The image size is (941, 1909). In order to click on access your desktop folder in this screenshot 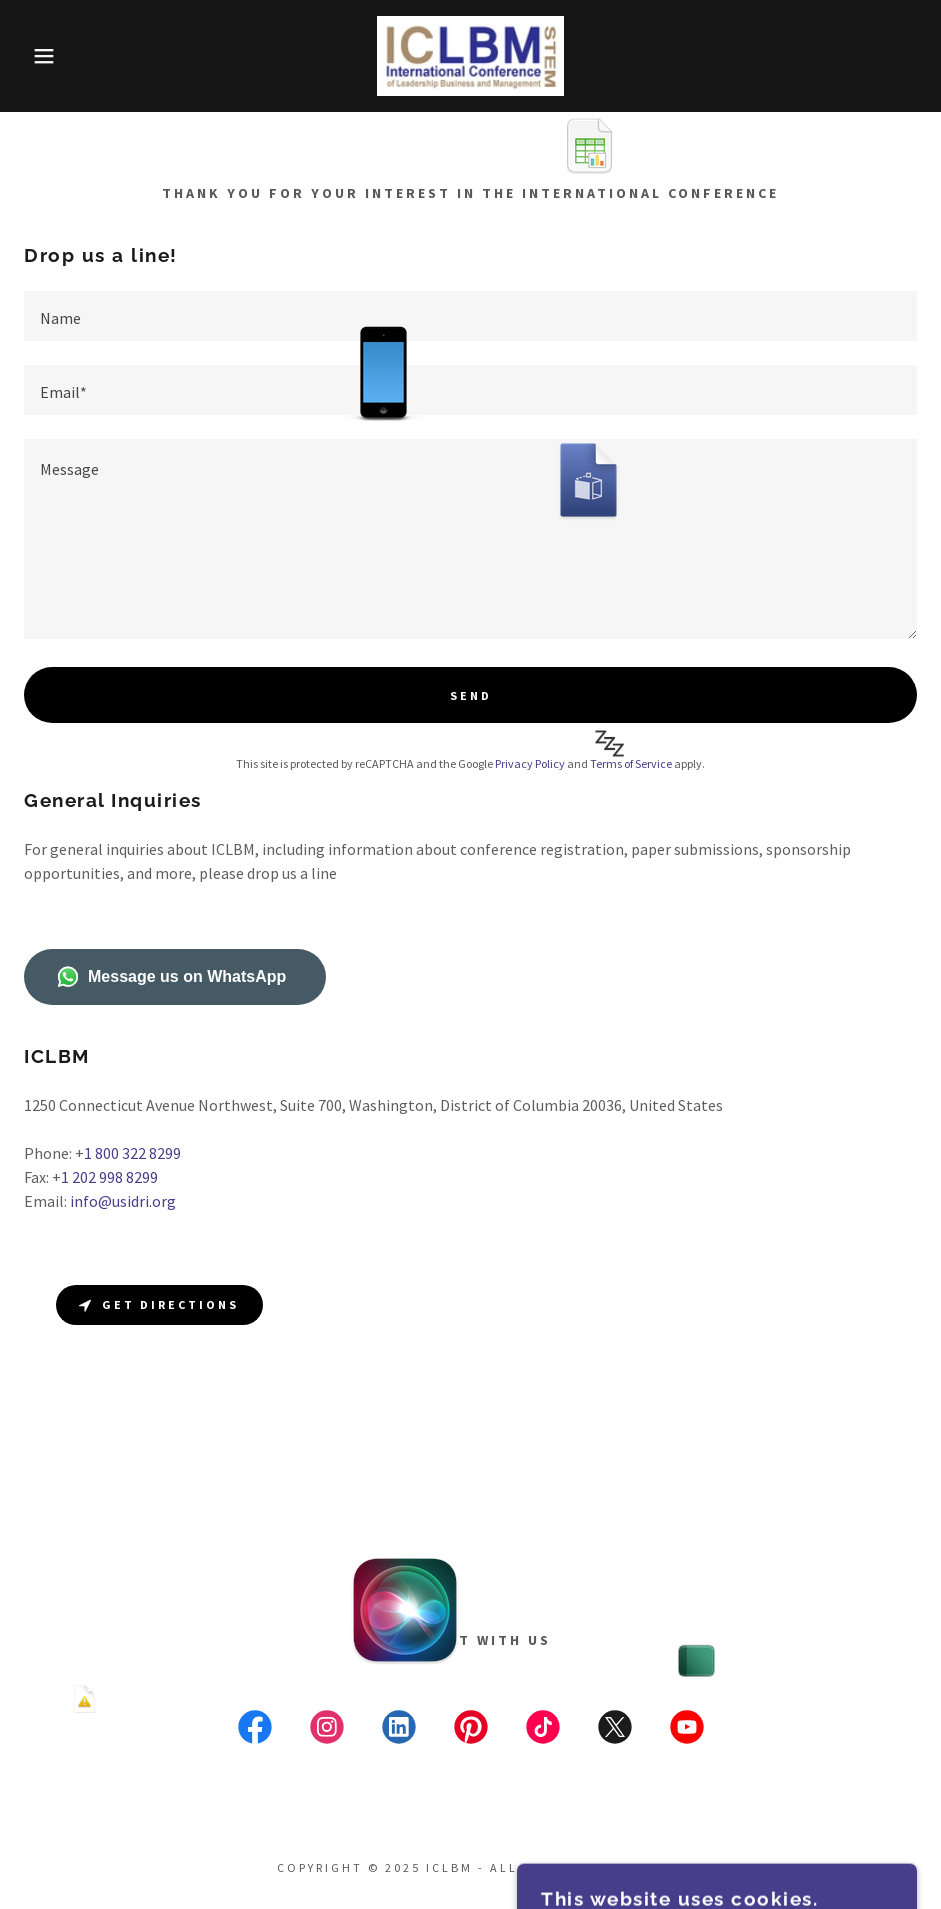, I will do `click(696, 1659)`.